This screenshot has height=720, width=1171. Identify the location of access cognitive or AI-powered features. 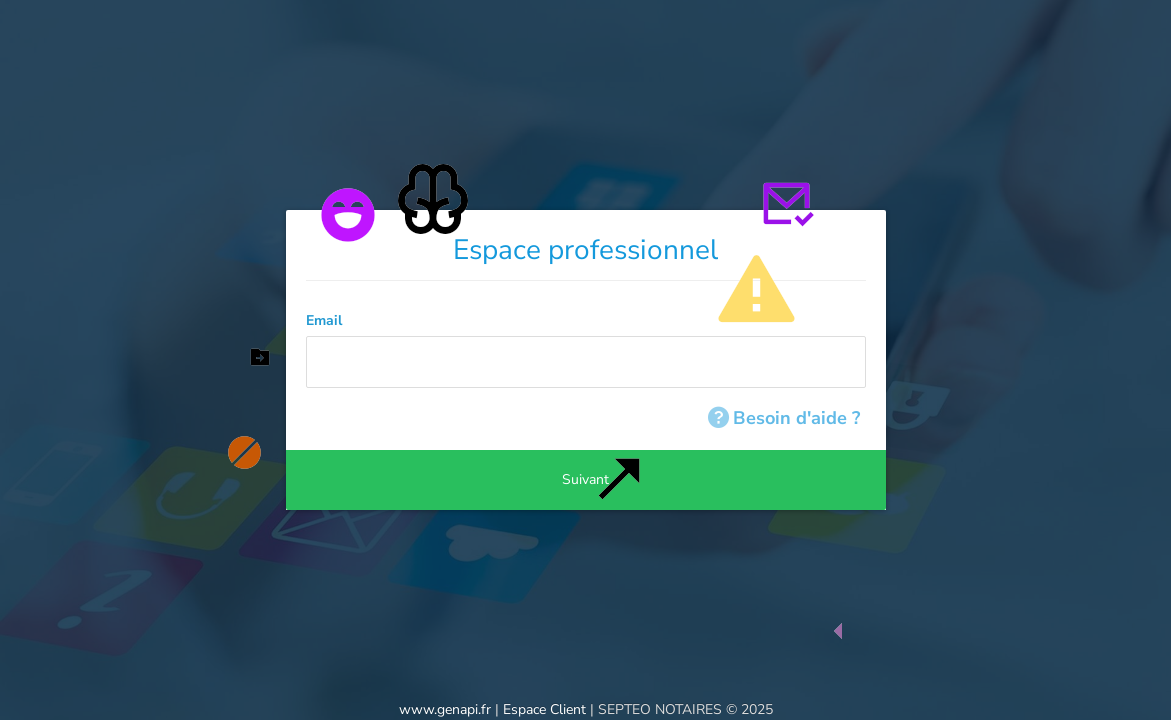
(433, 199).